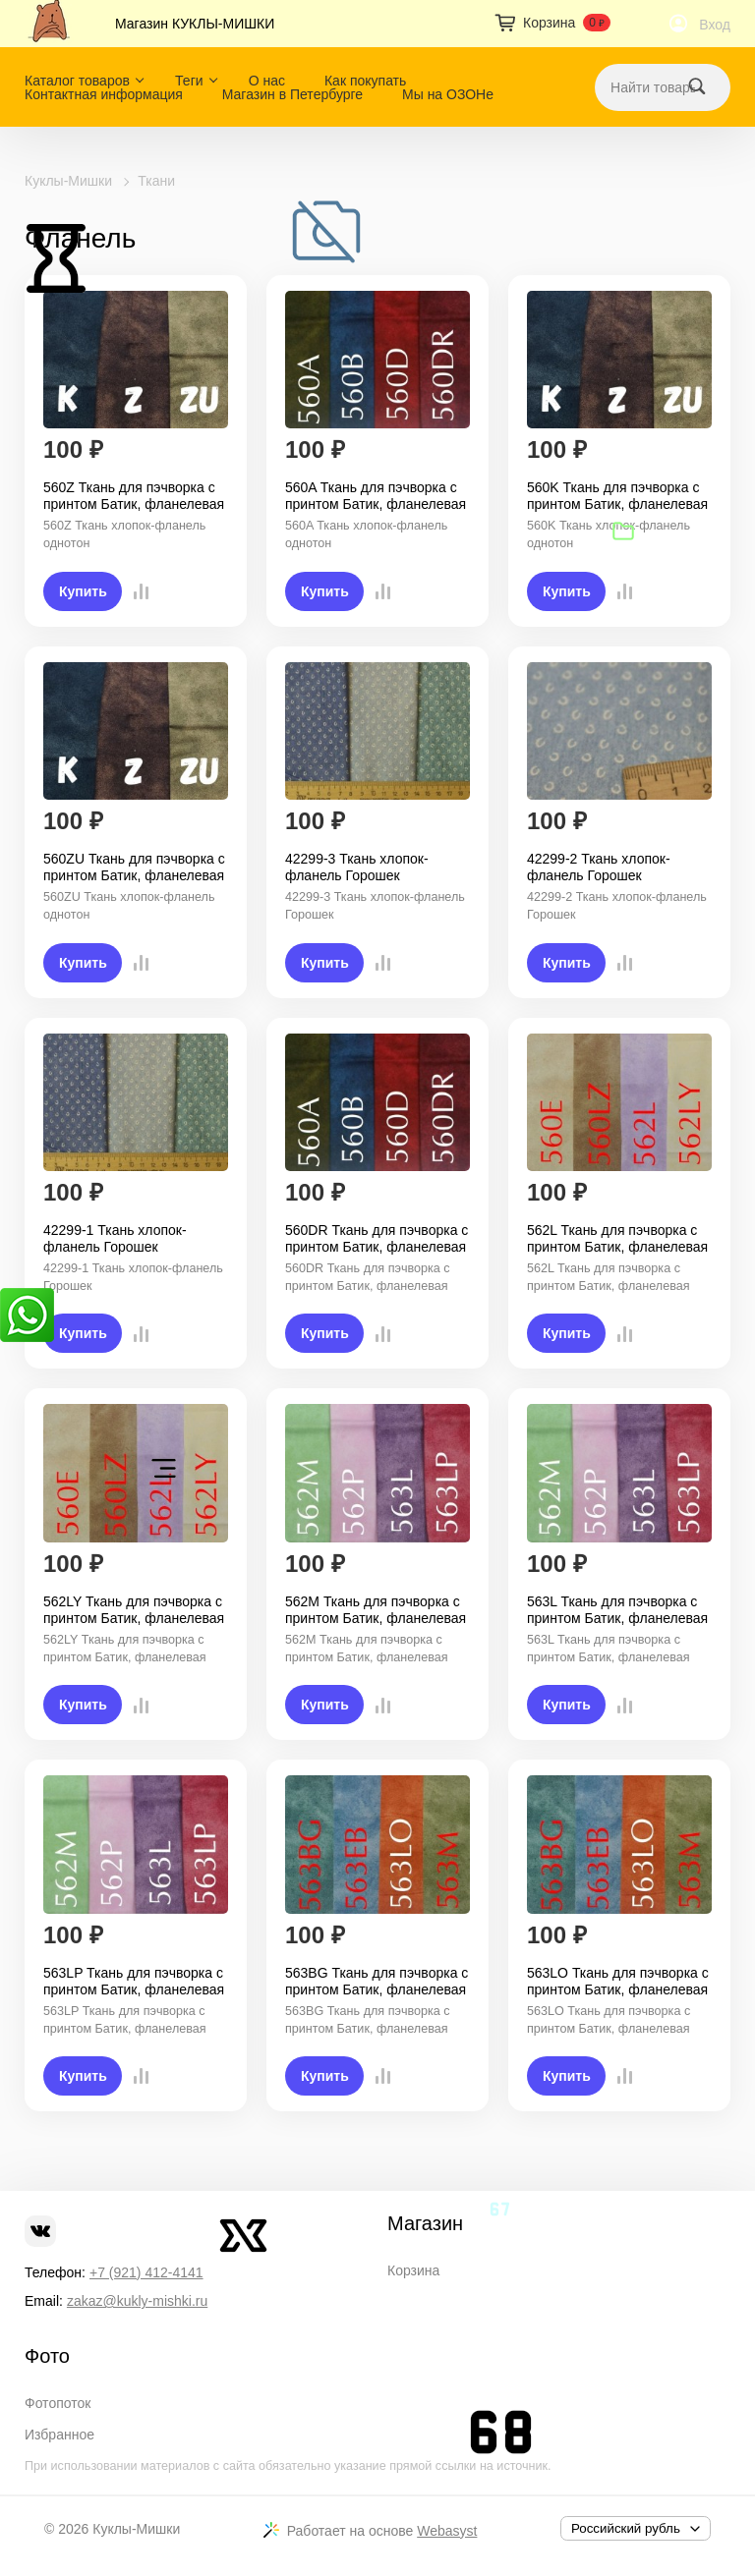 Image resolution: width=755 pixels, height=2576 pixels. I want to click on xdeep brand logo, so click(243, 2235).